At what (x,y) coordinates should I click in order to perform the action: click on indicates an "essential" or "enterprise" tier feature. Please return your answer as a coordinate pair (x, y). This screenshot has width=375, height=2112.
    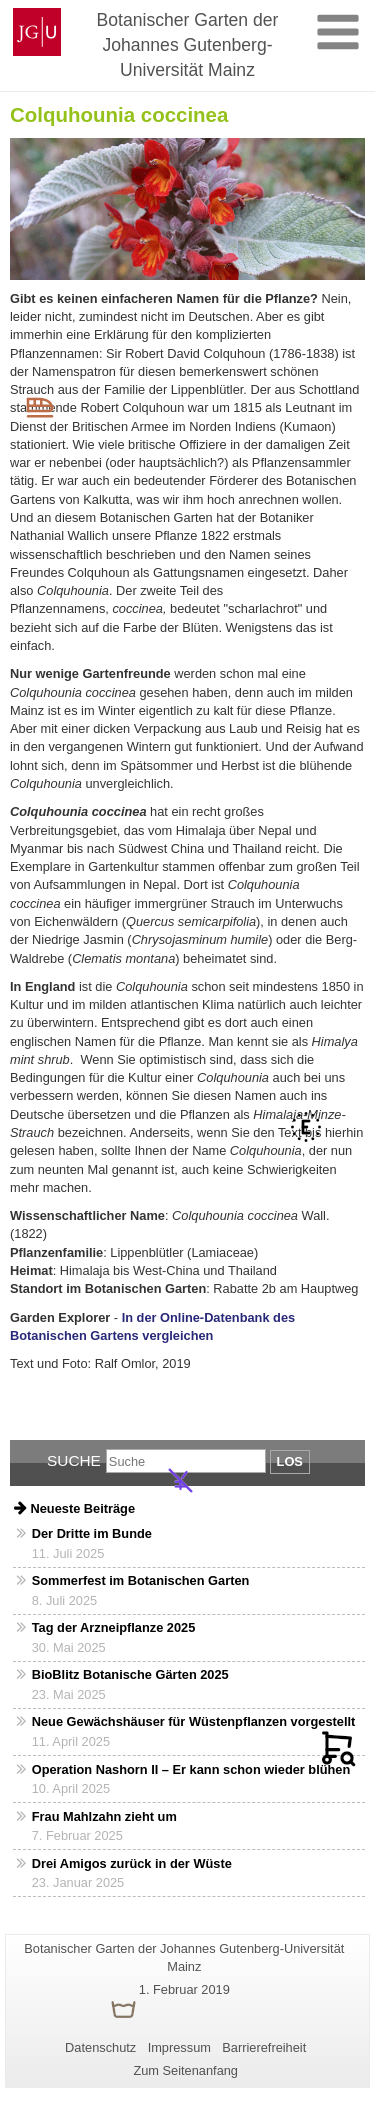
    Looking at the image, I should click on (306, 1127).